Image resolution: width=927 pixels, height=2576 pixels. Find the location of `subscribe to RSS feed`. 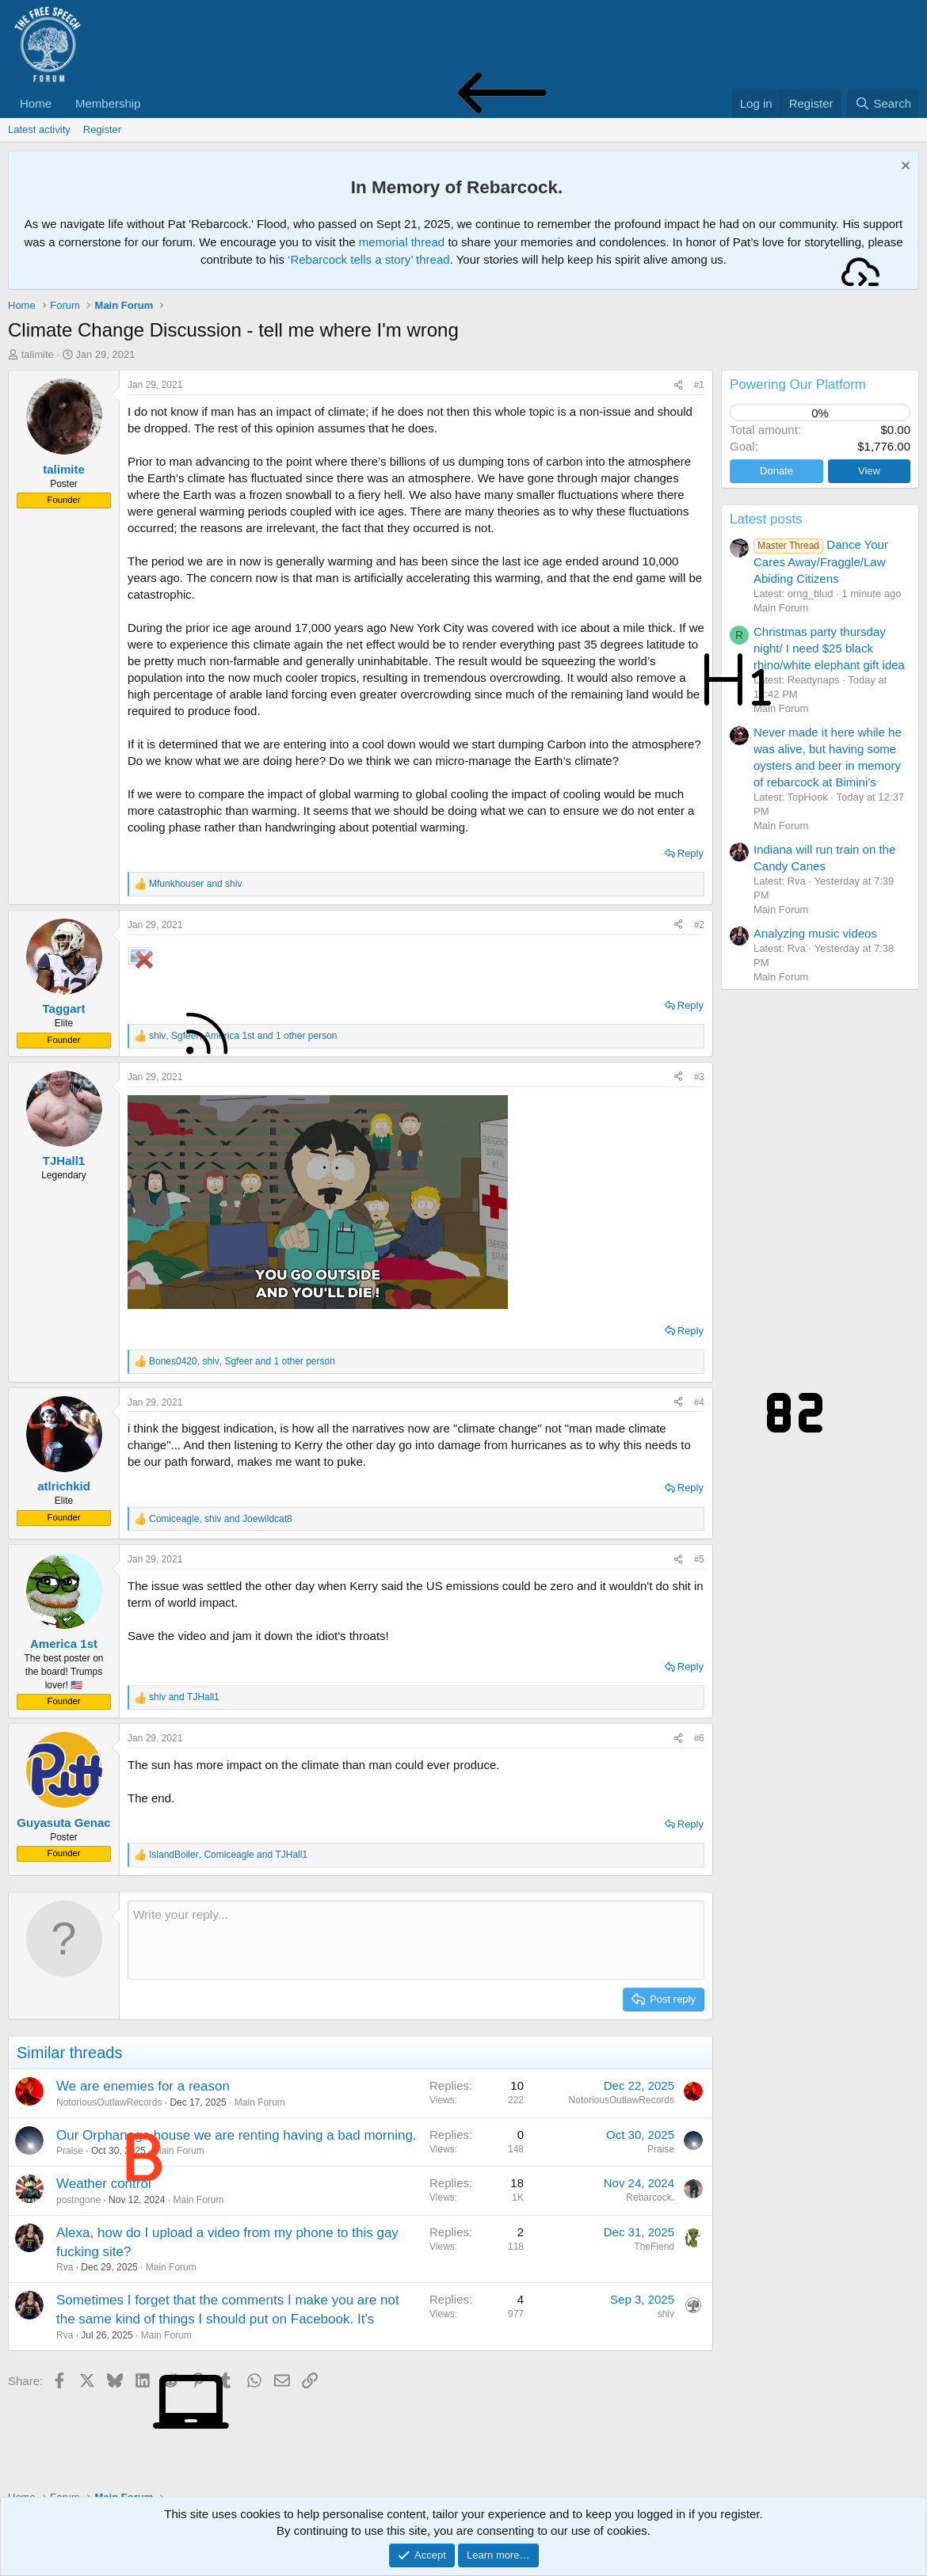

subscribe to RSS feed is located at coordinates (207, 1033).